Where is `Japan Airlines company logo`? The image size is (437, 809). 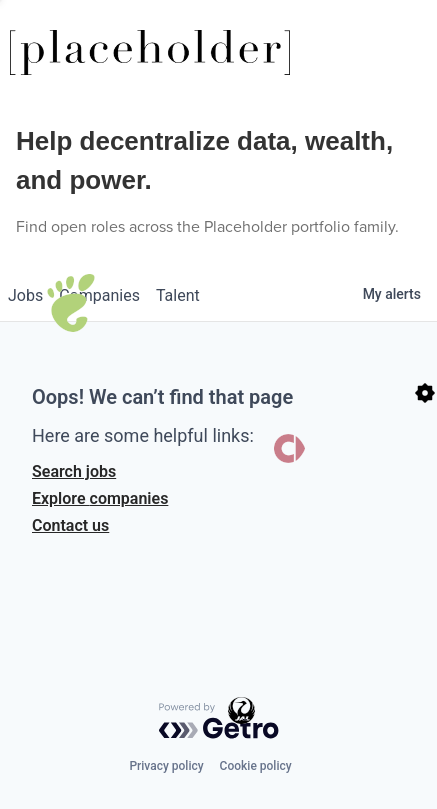
Japan Airlines company logo is located at coordinates (241, 710).